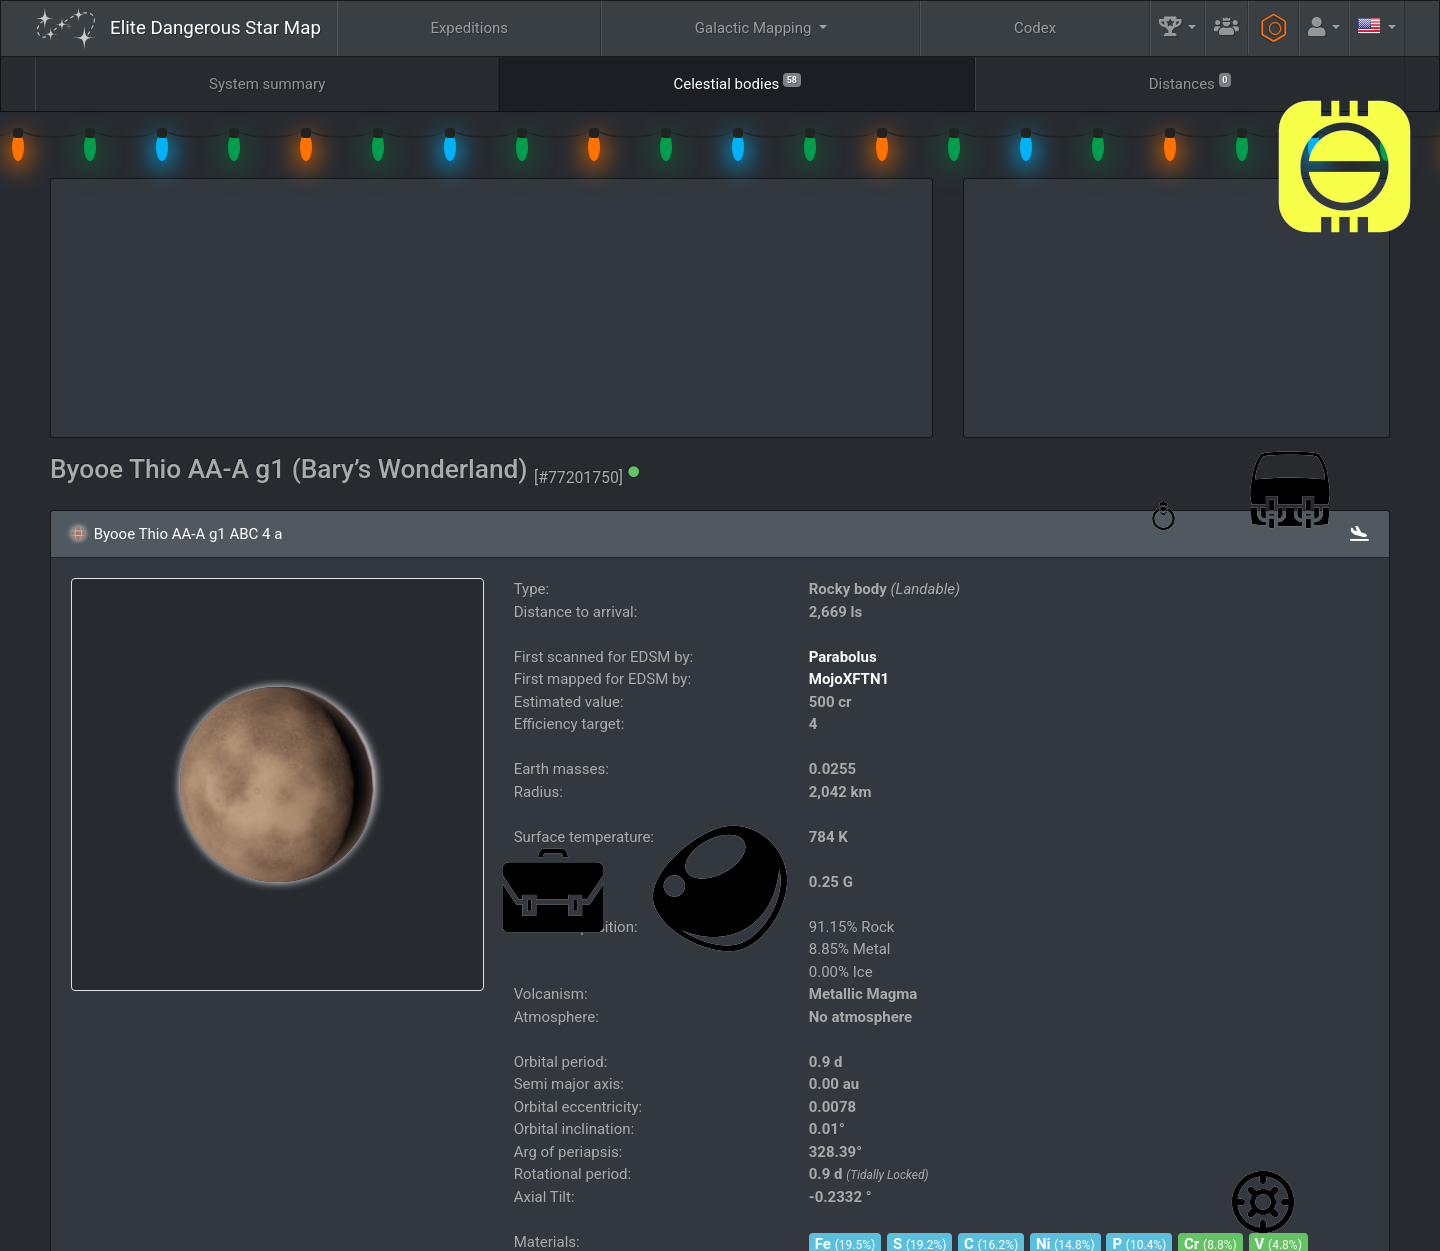 The image size is (1440, 1251). Describe the element at coordinates (719, 889) in the screenshot. I see `hatch or incubate a creature in gameplay` at that location.